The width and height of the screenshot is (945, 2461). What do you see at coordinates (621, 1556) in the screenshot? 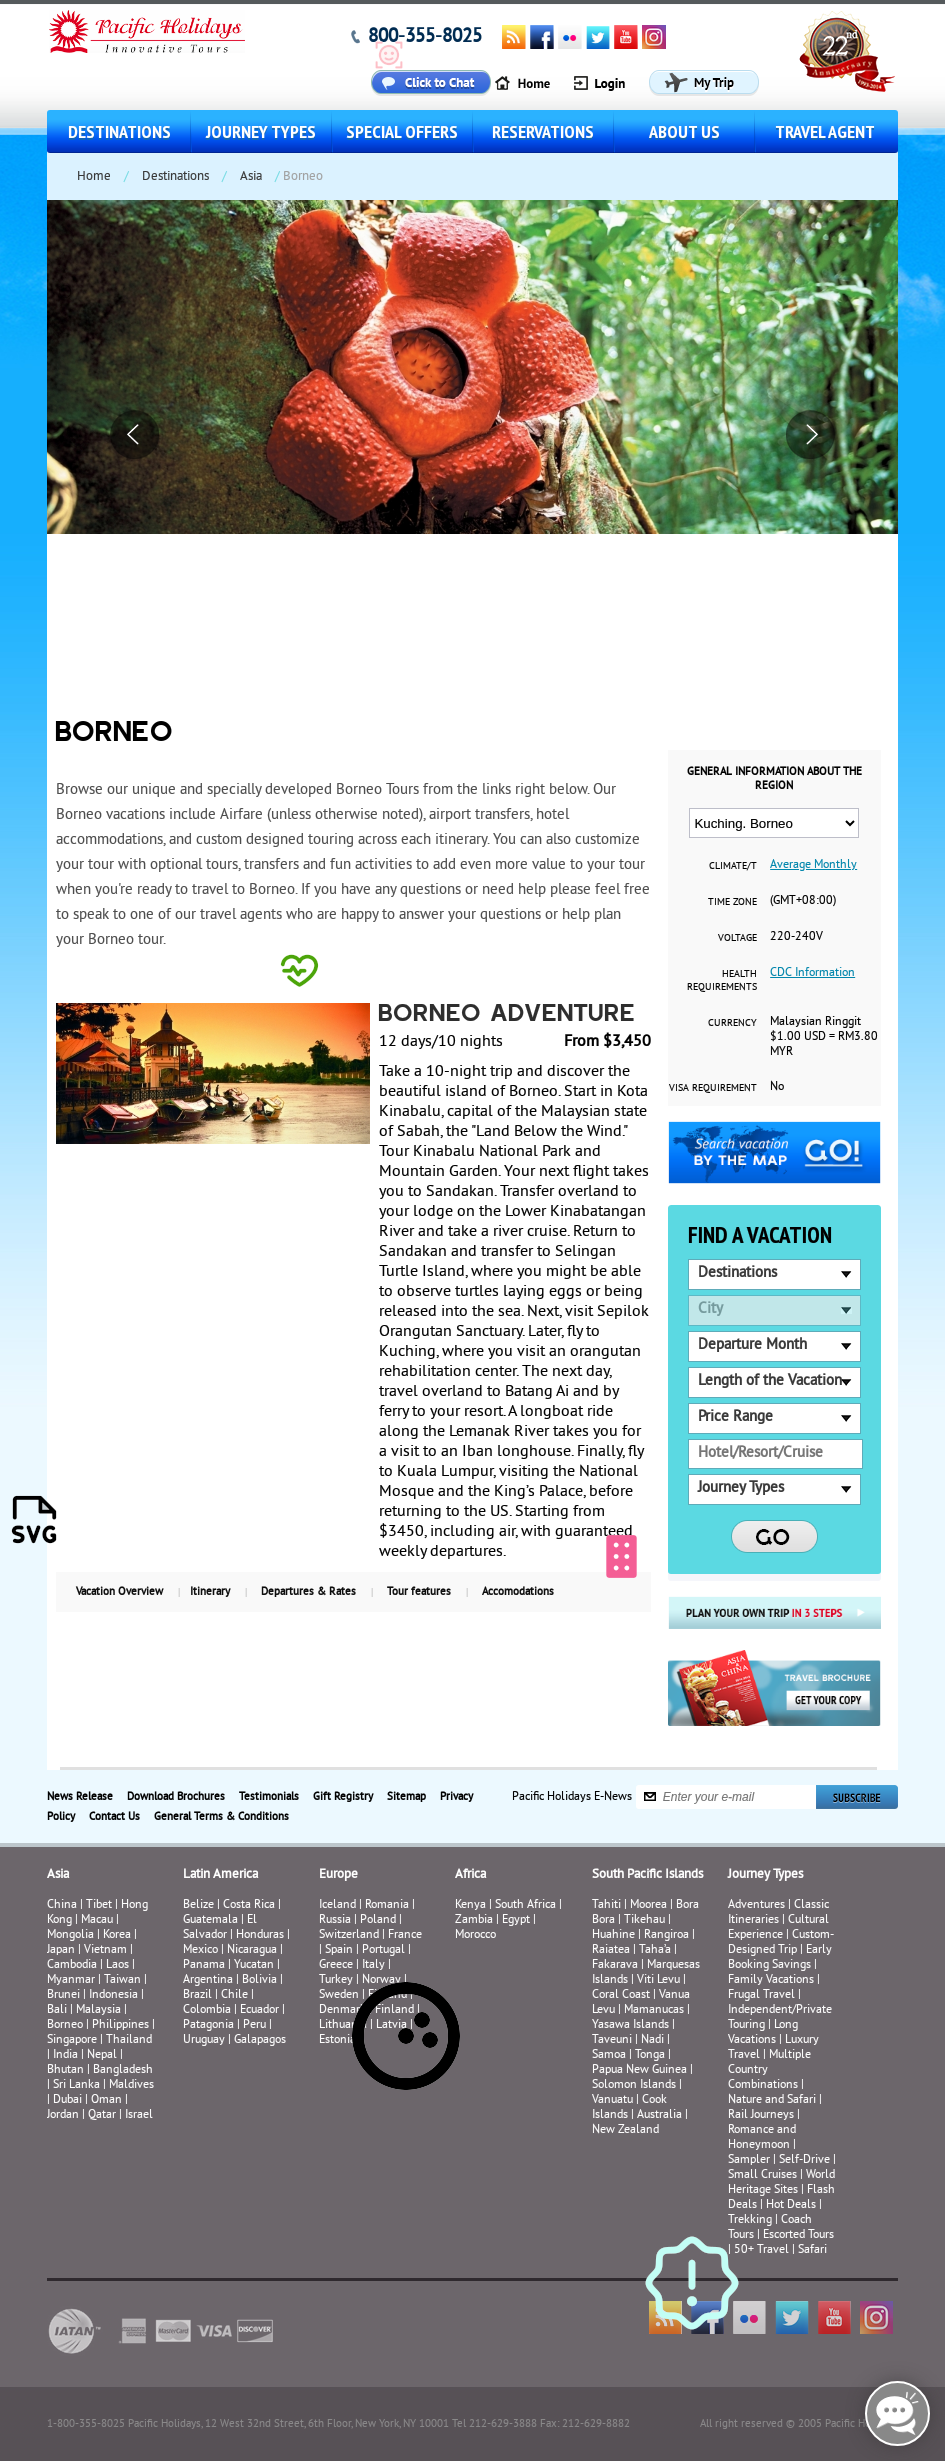
I see `drag to reorder items in a list` at bounding box center [621, 1556].